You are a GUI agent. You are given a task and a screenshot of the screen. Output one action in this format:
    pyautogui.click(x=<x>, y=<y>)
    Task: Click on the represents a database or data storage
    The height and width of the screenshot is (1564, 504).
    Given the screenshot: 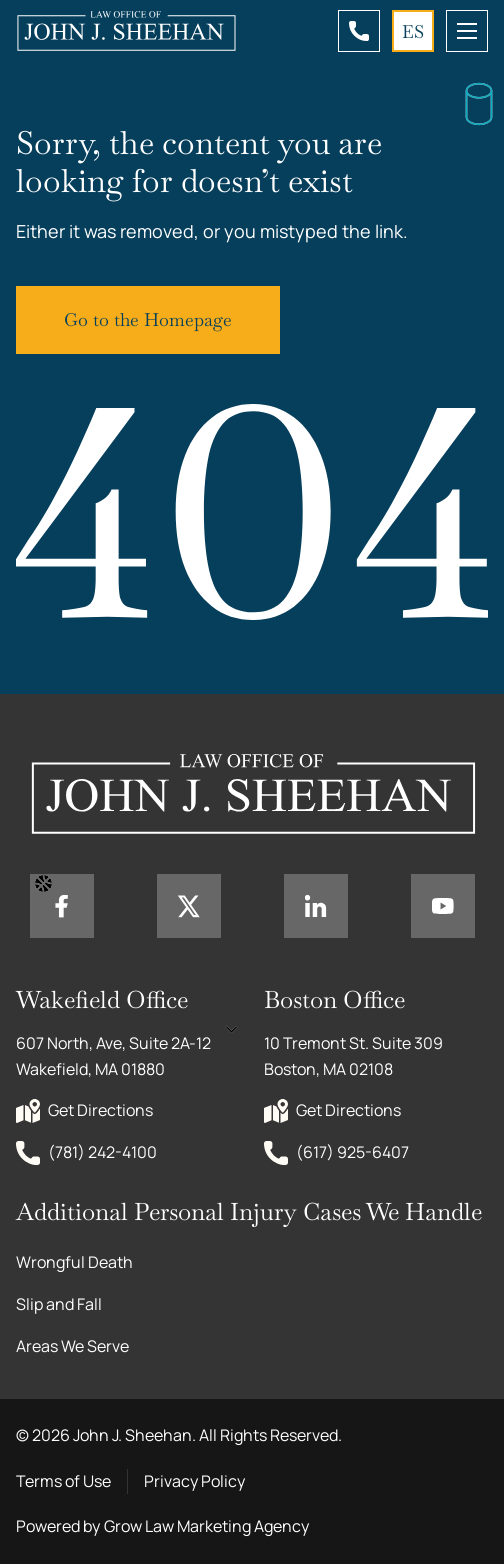 What is the action you would take?
    pyautogui.click(x=479, y=104)
    